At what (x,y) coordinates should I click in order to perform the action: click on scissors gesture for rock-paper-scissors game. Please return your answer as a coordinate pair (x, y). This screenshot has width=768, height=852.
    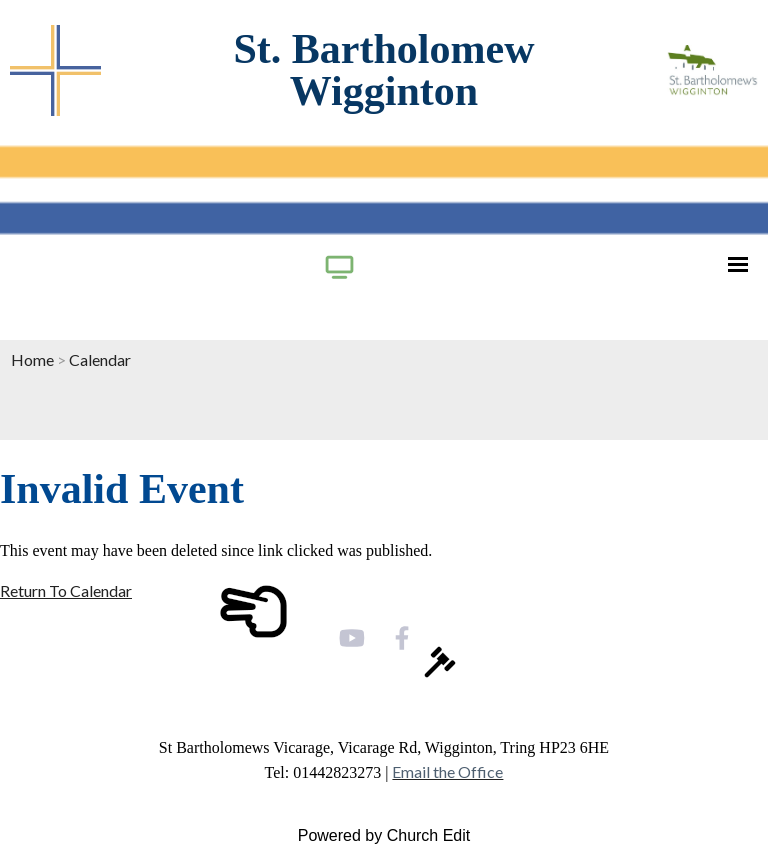
    Looking at the image, I should click on (253, 610).